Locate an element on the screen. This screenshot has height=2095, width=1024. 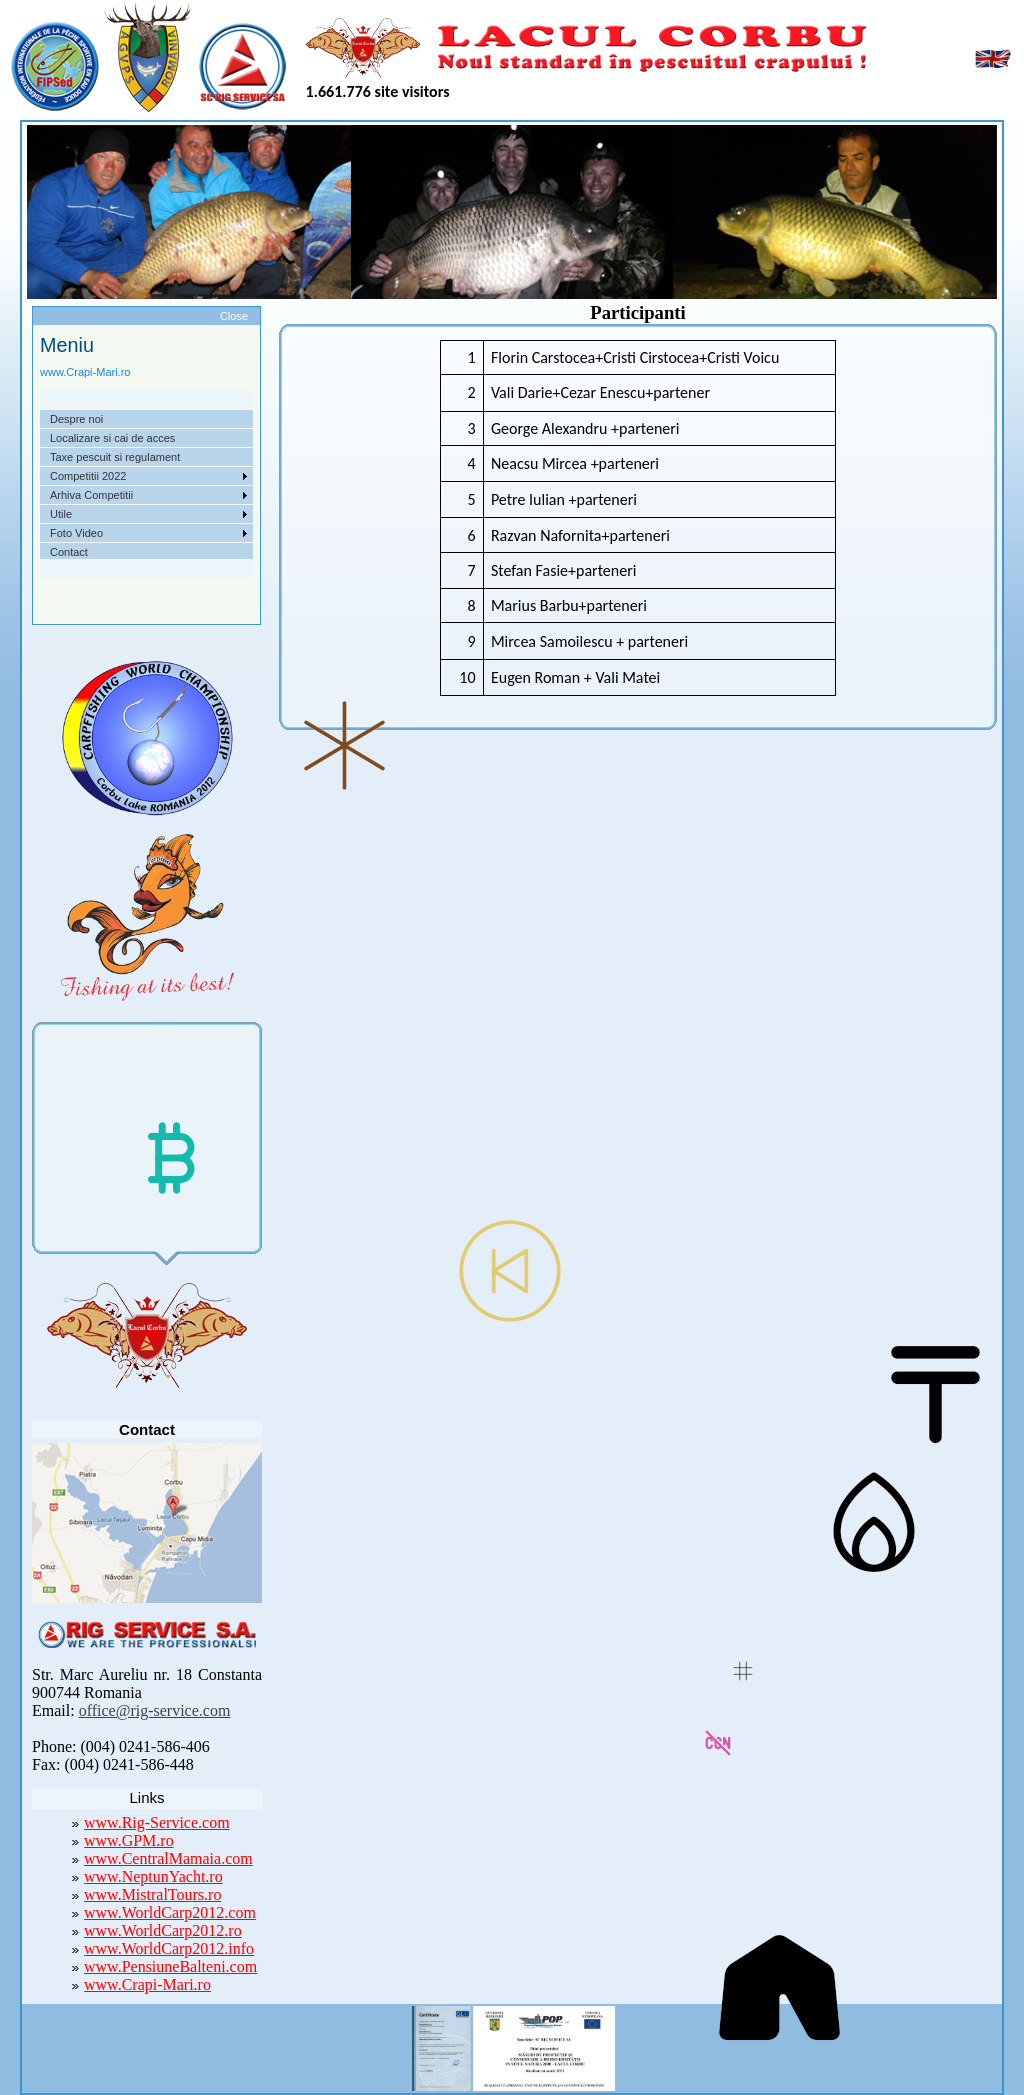
http connection disabled or unavailable is located at coordinates (718, 1743).